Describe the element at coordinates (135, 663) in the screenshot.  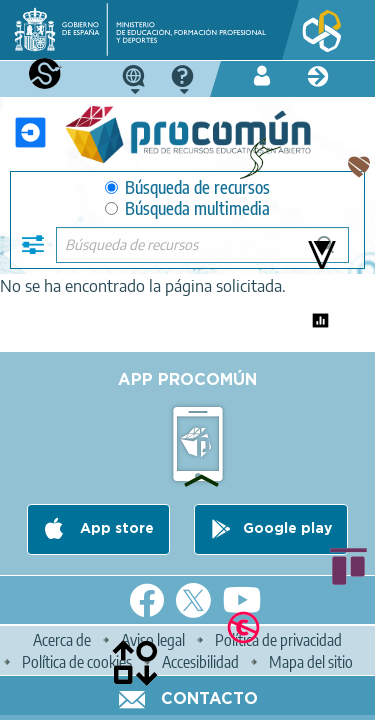
I see `swap or exchange items` at that location.